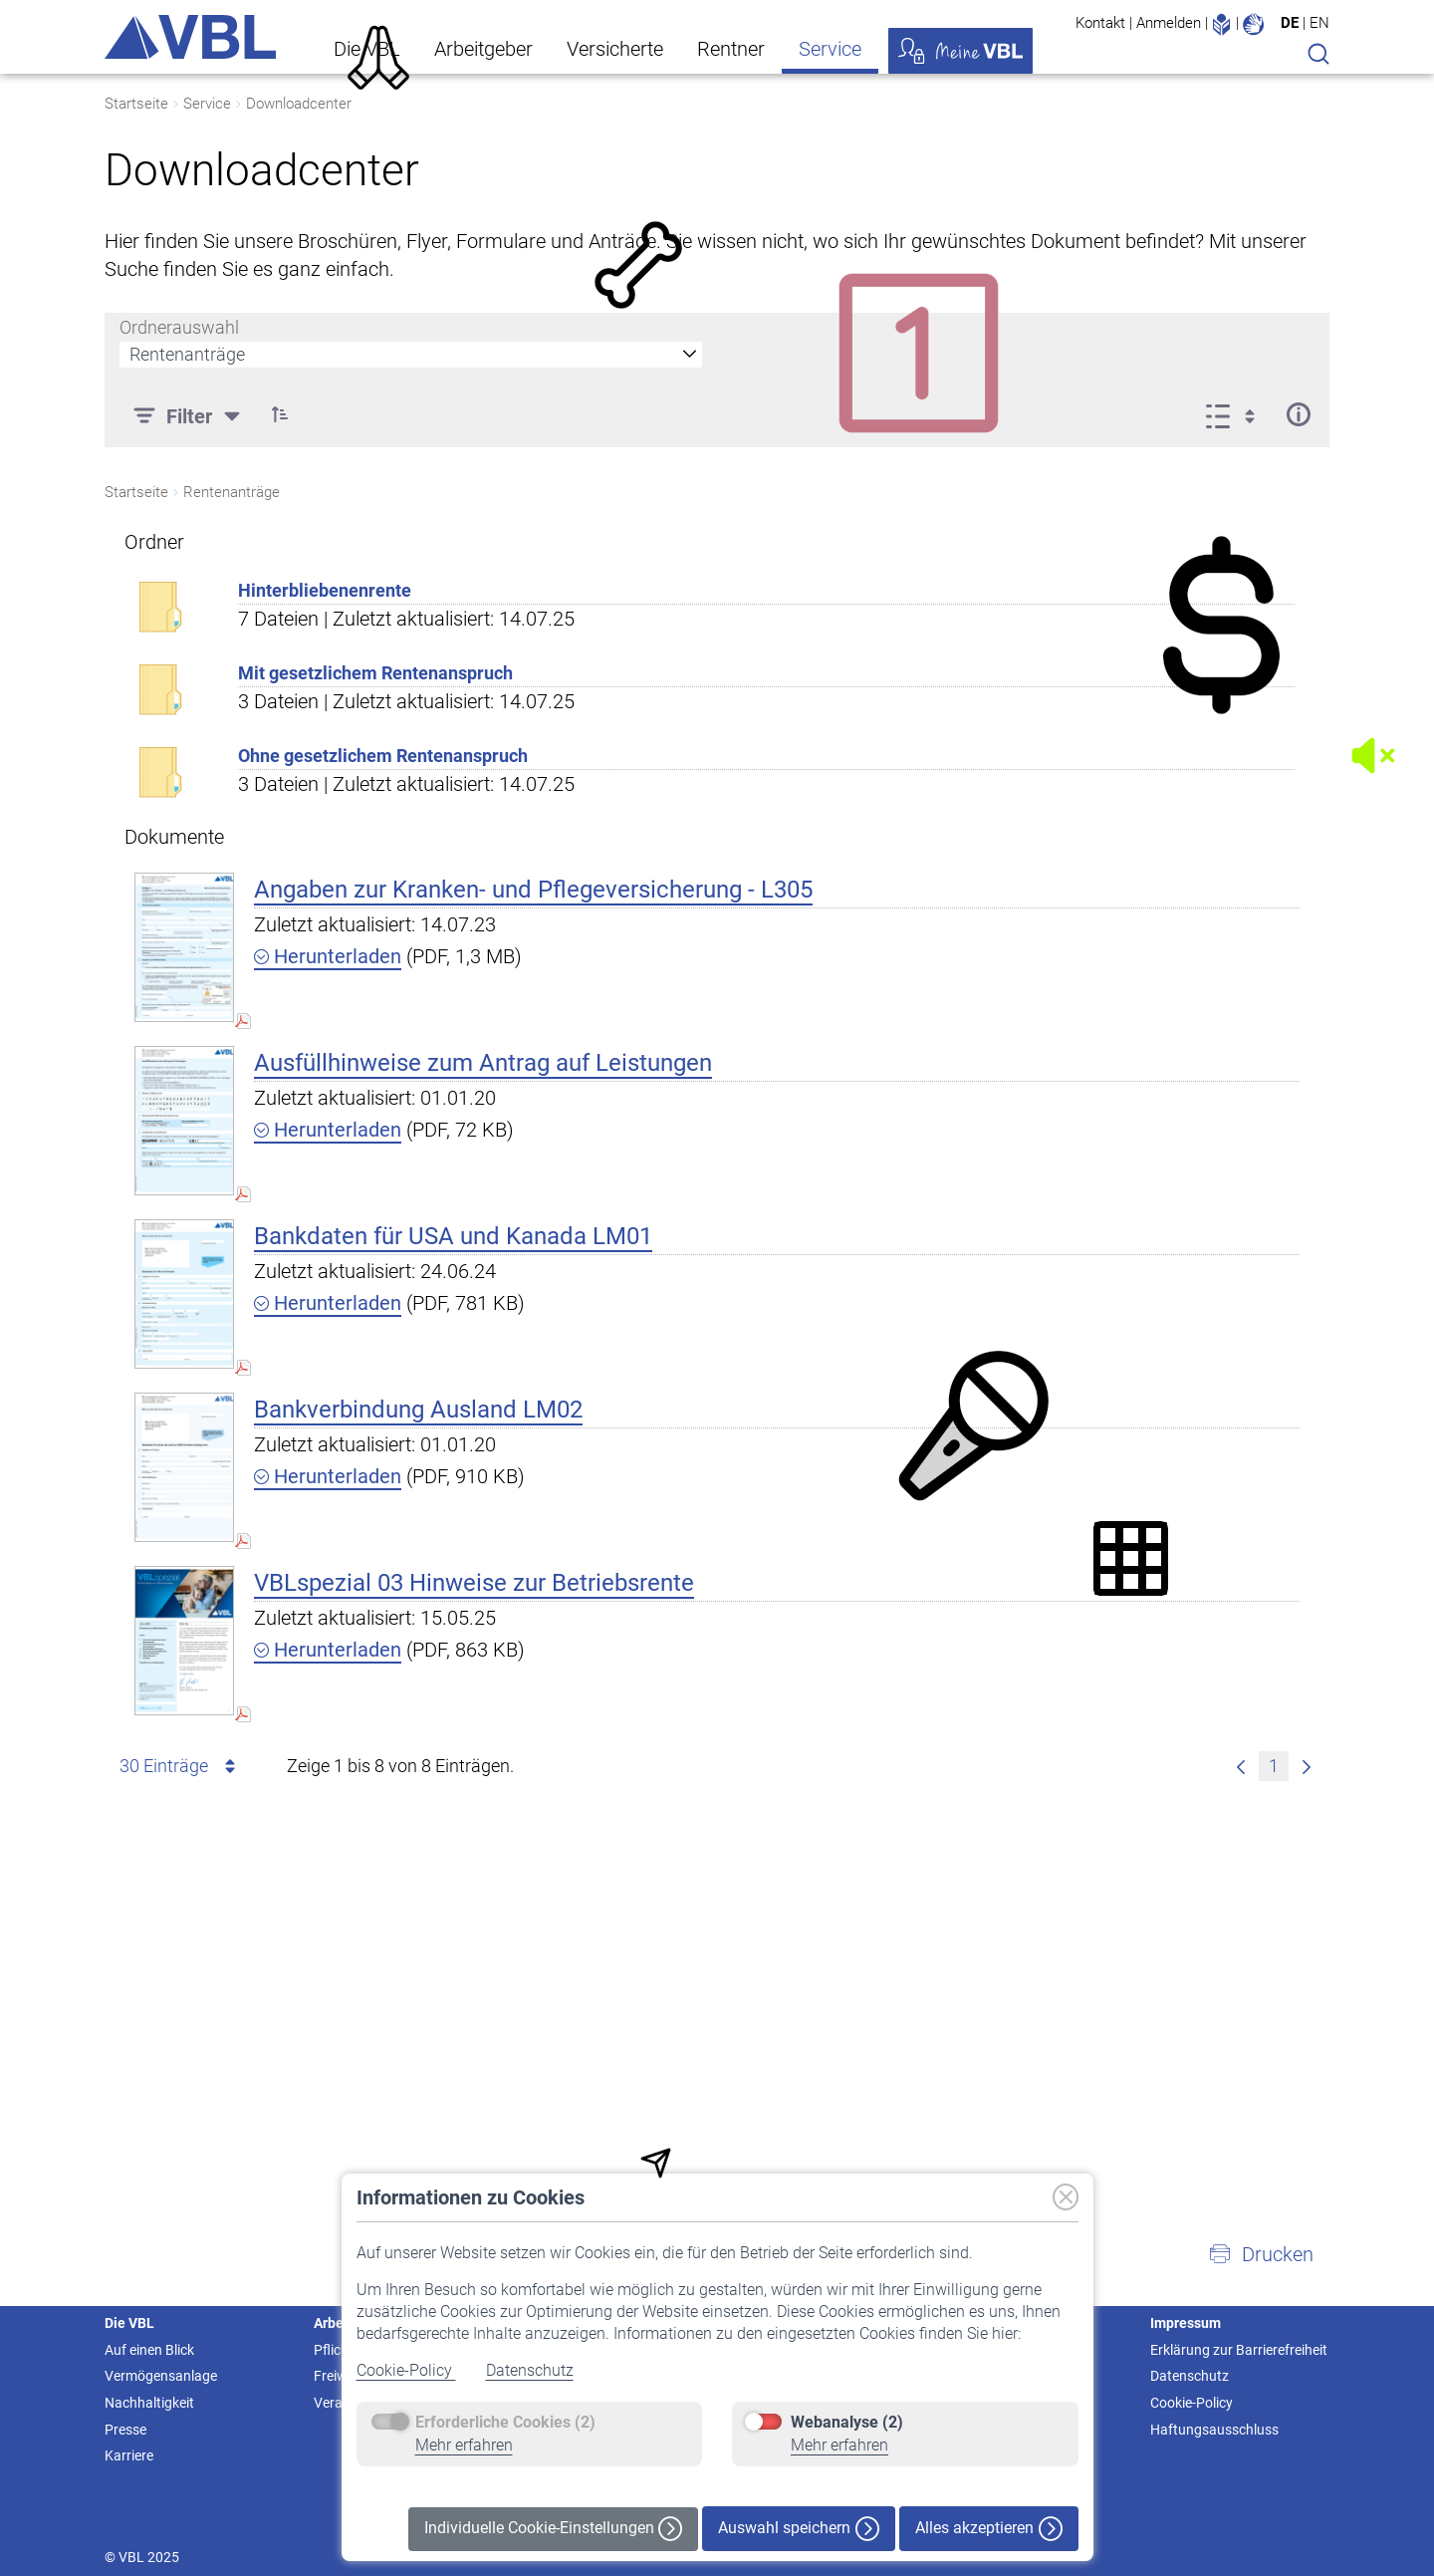 The image size is (1434, 2576). I want to click on mute audio or sound, so click(1374, 755).